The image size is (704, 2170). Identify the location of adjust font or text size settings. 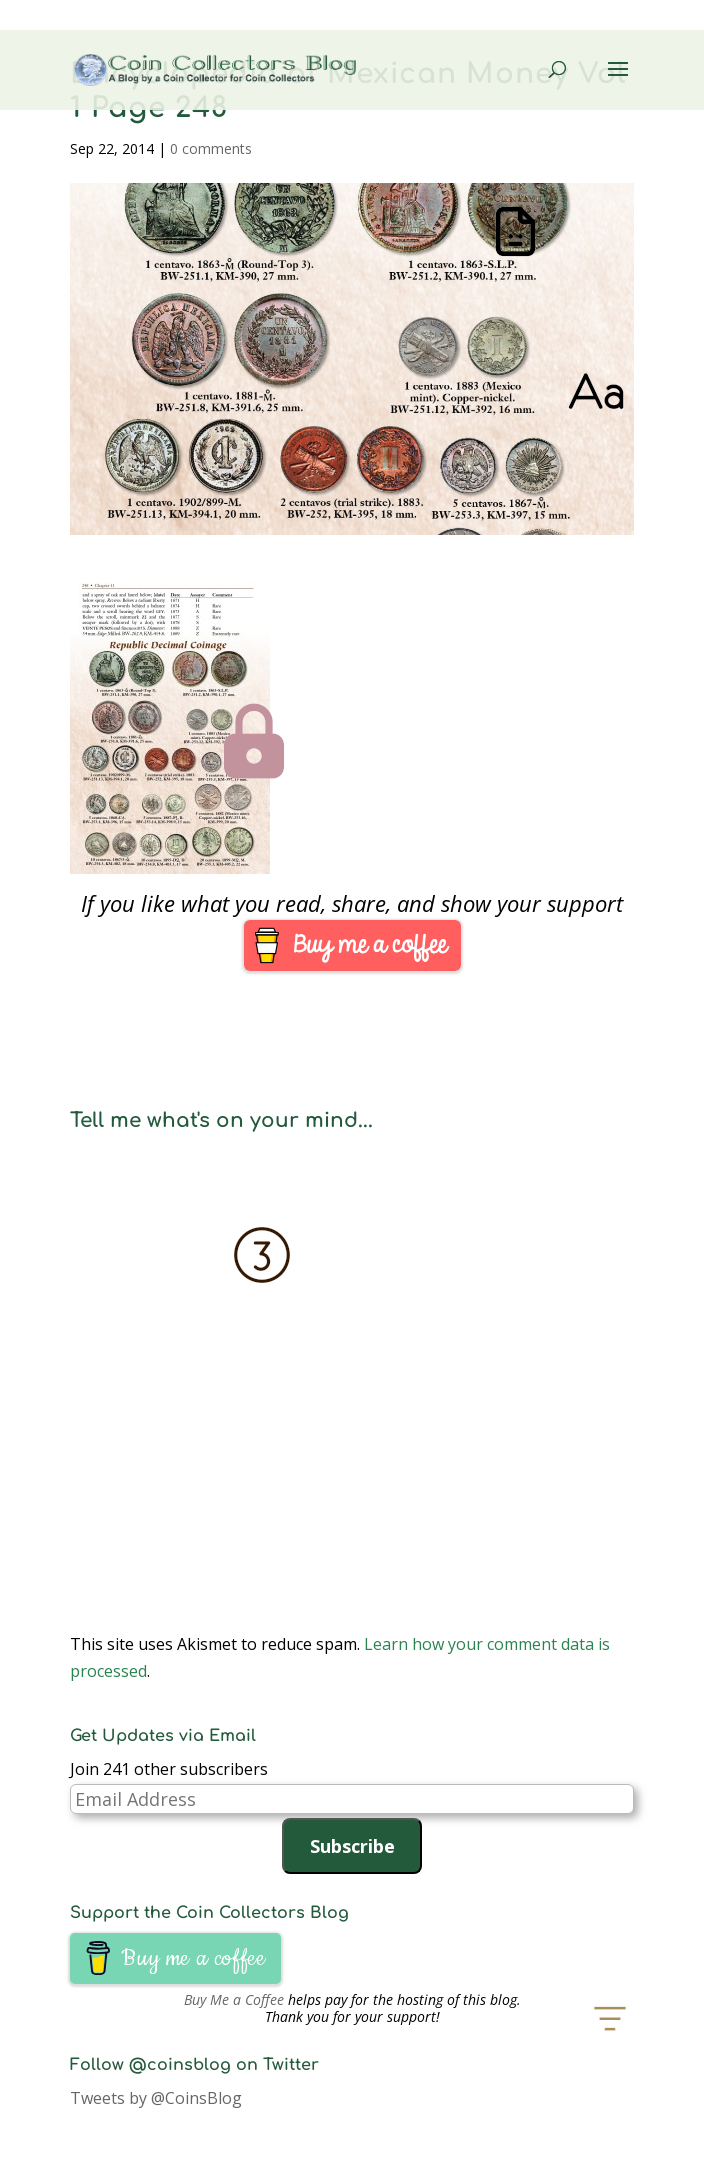
(597, 392).